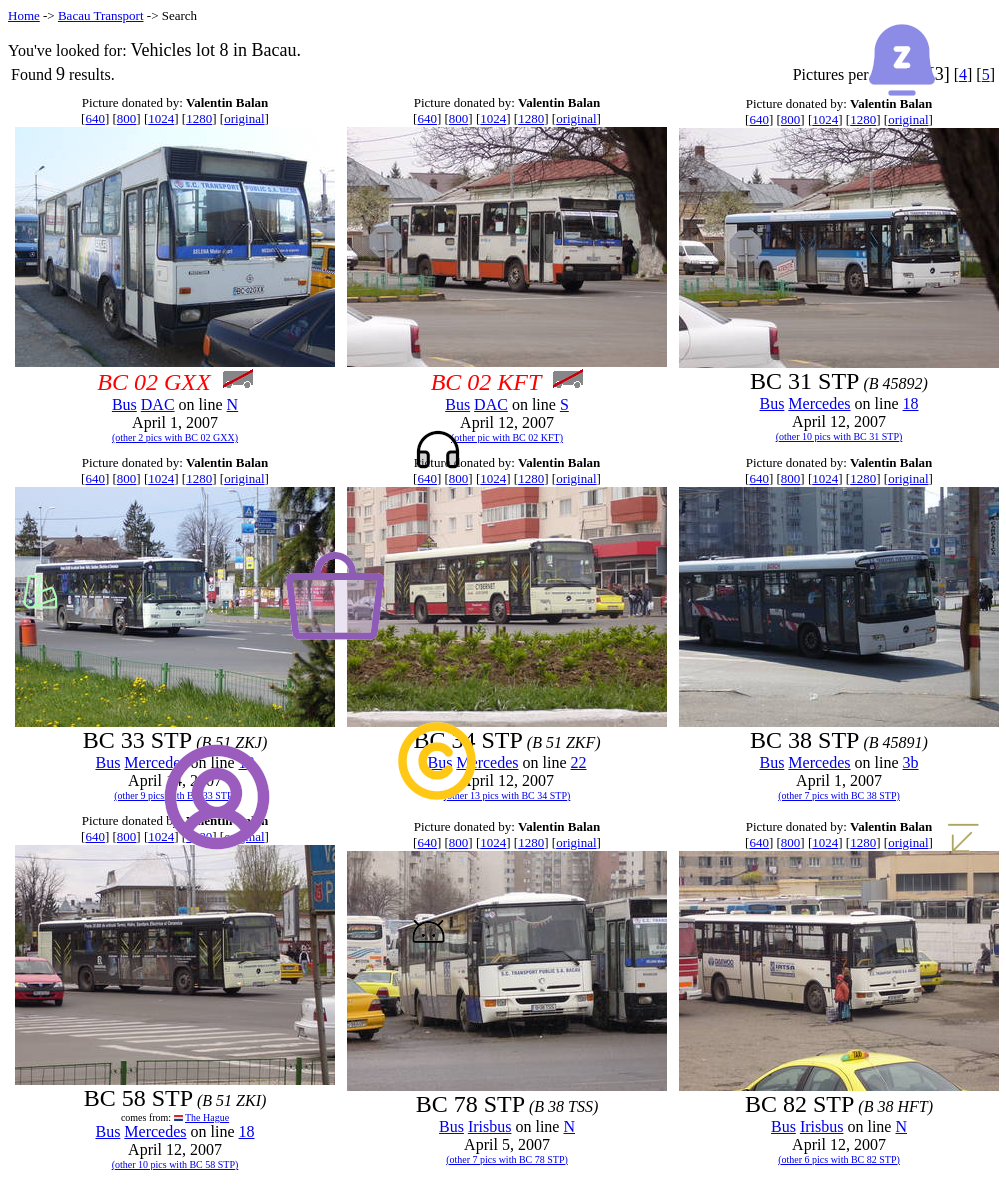  What do you see at coordinates (962, 838) in the screenshot?
I see `move item to bottom-left corner` at bounding box center [962, 838].